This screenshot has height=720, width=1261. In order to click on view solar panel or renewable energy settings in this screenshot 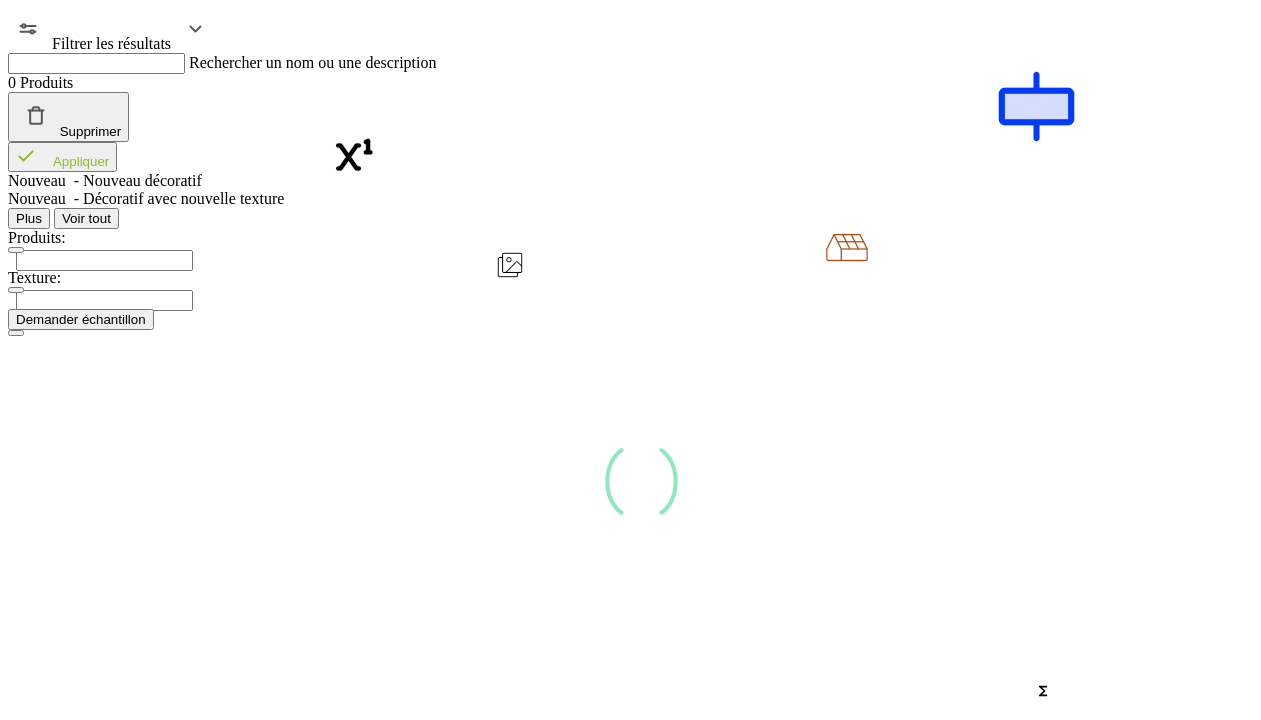, I will do `click(847, 249)`.